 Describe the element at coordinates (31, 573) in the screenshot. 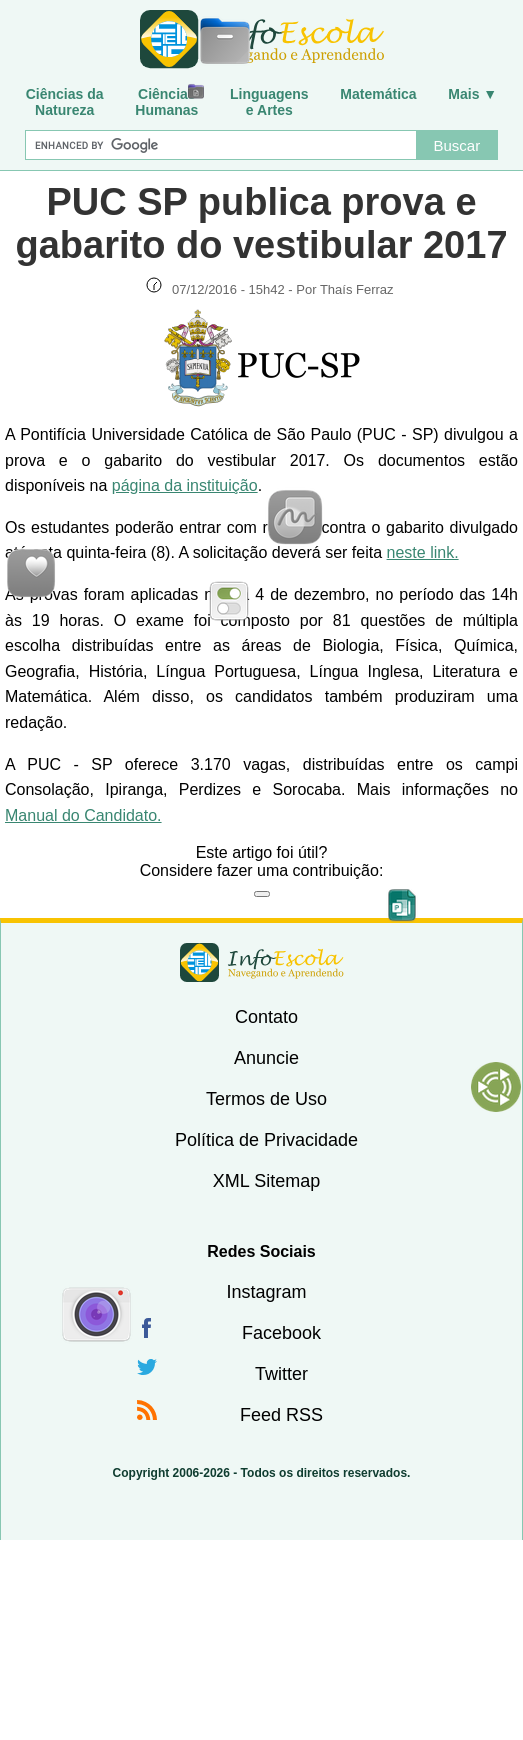

I see `open the Health app` at that location.